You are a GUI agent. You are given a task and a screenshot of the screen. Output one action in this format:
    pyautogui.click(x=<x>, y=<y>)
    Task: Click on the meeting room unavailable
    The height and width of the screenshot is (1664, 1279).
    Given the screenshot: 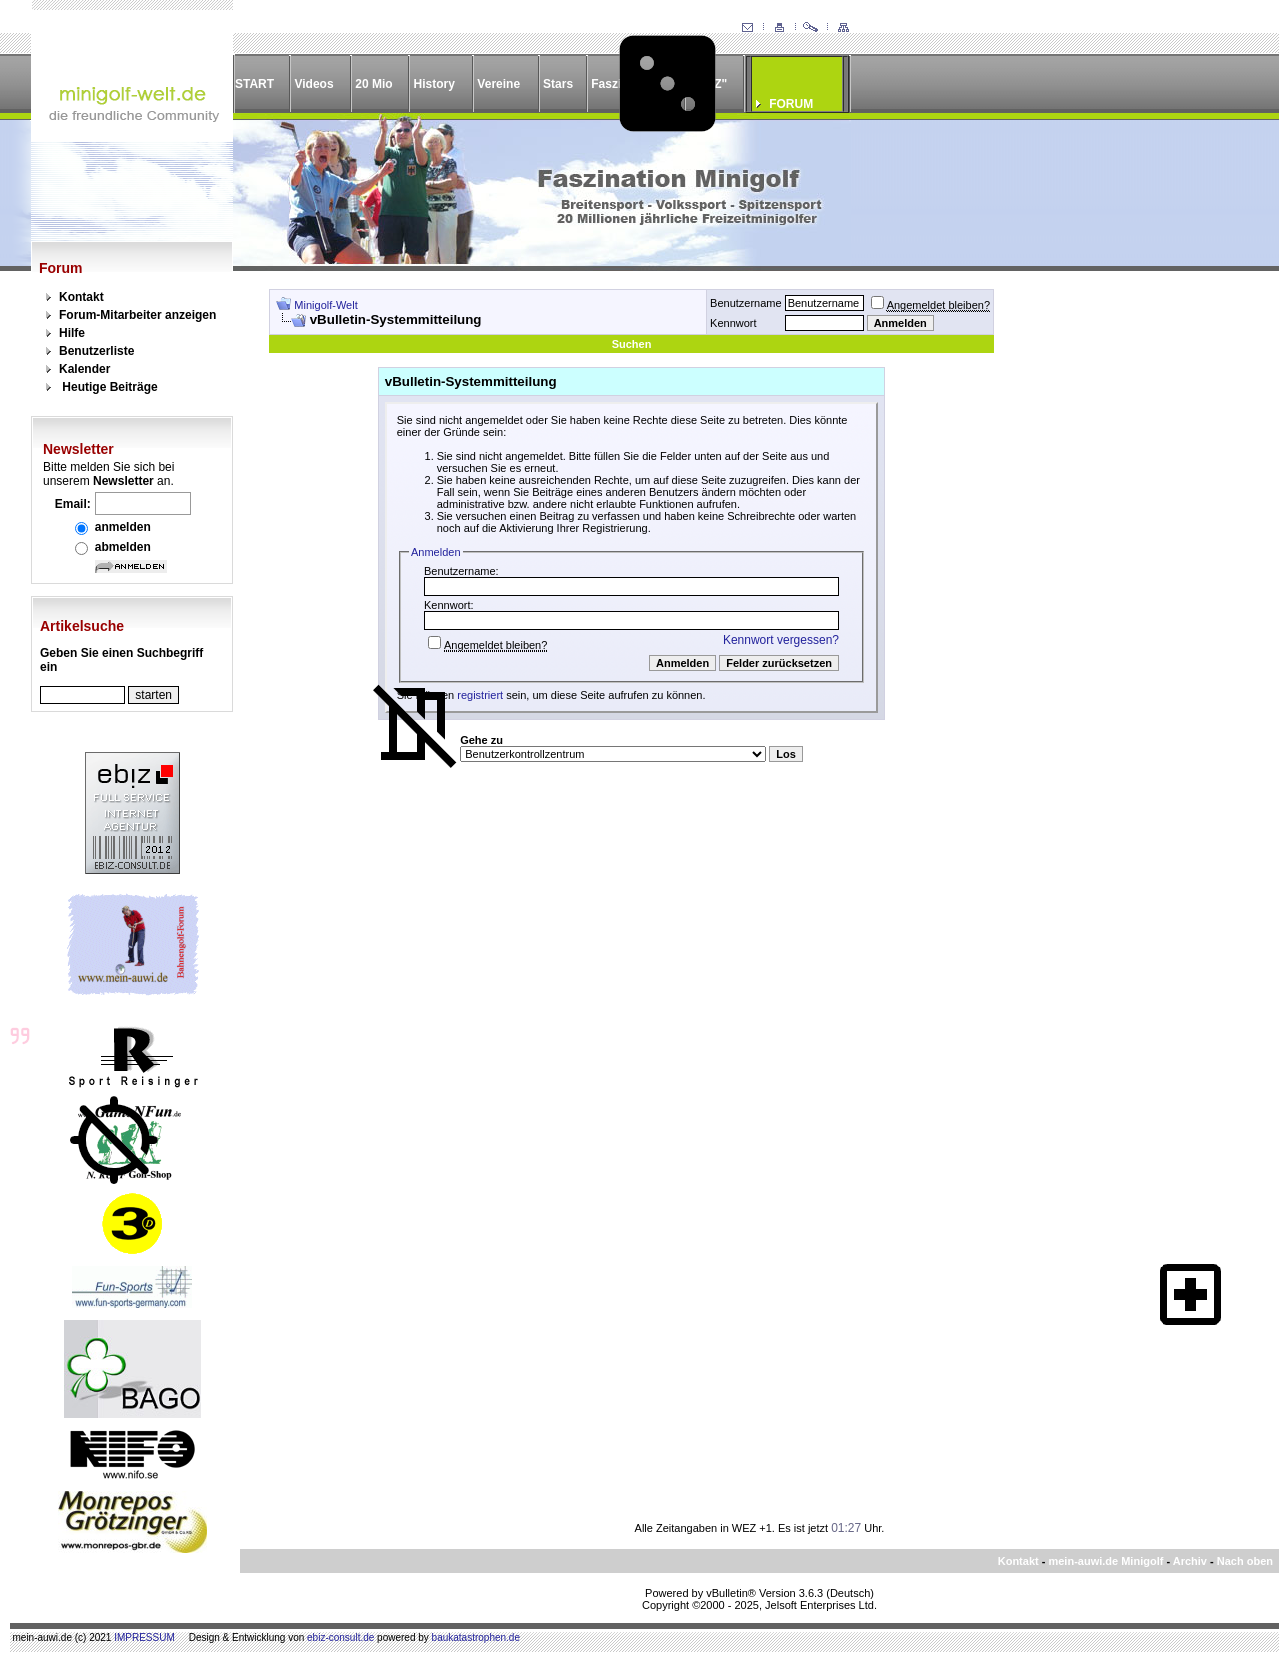 What is the action you would take?
    pyautogui.click(x=417, y=724)
    